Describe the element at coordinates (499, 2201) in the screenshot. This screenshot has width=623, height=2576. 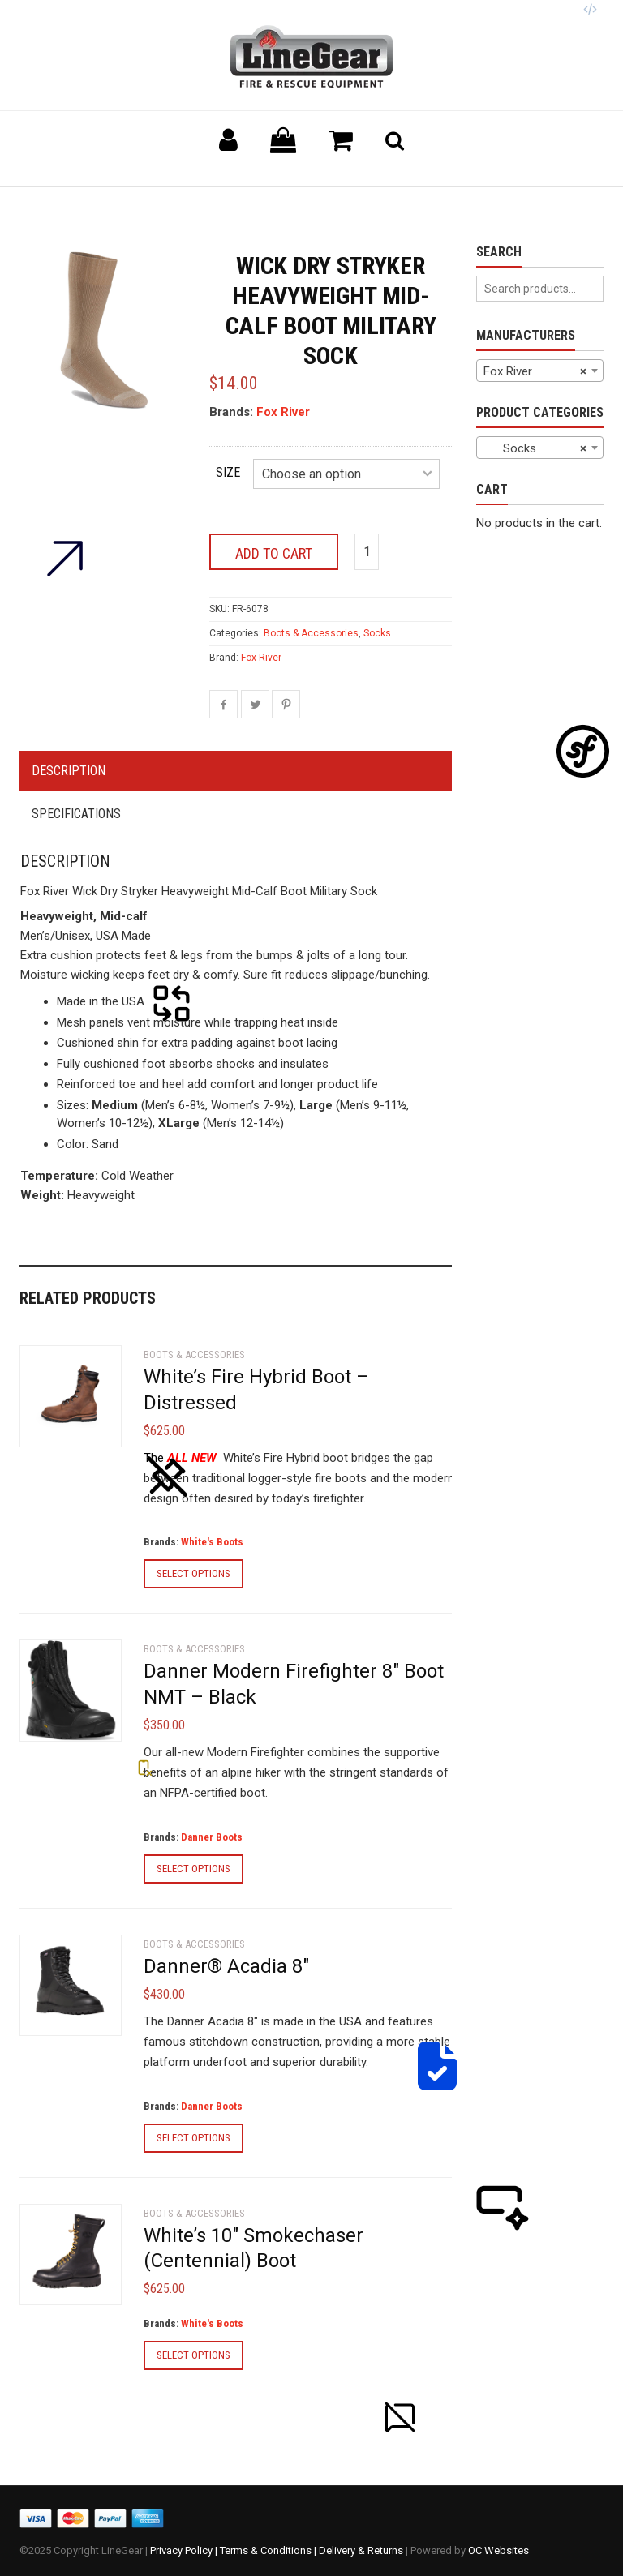
I see `enable AI-assisted text input` at that location.